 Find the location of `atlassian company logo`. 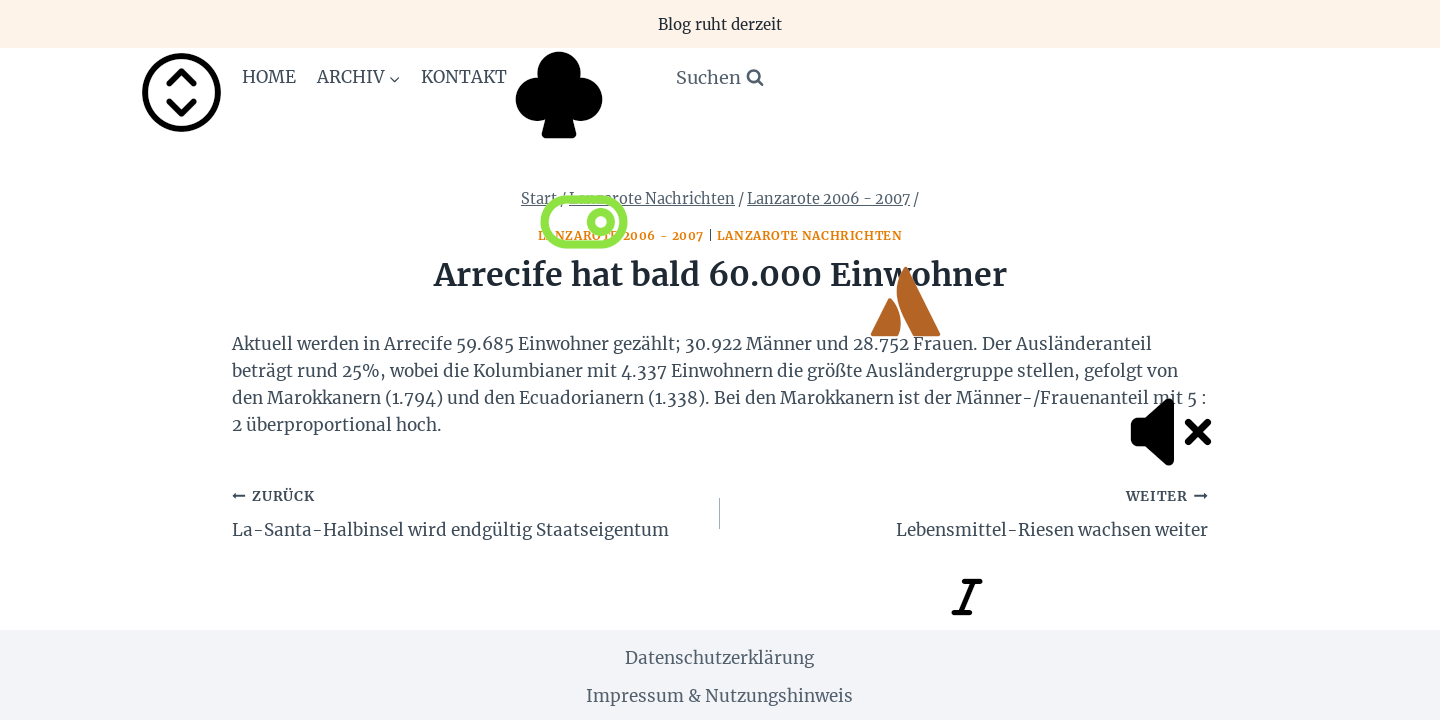

atlassian company logo is located at coordinates (905, 301).